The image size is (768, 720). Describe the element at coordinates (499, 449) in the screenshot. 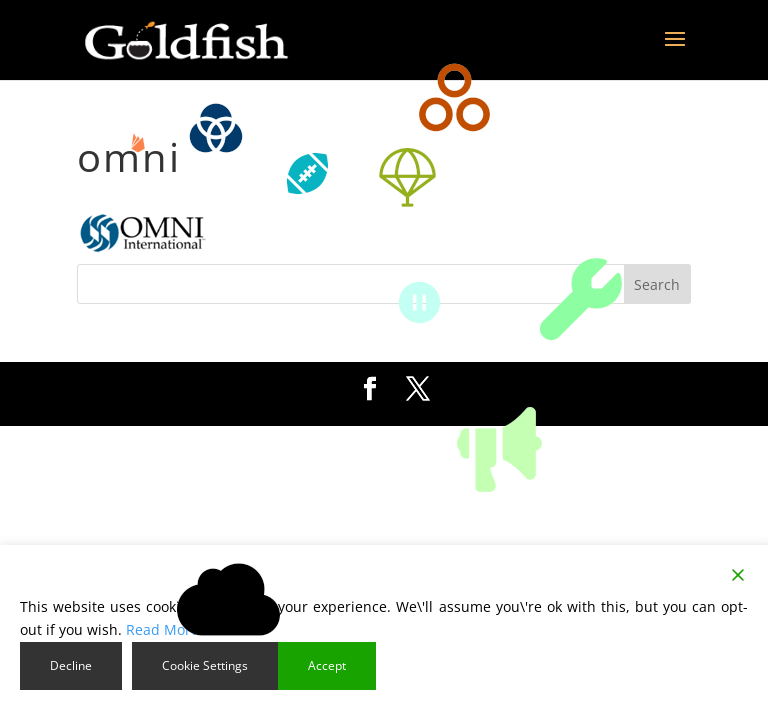

I see `make an announcement or broadcast` at that location.